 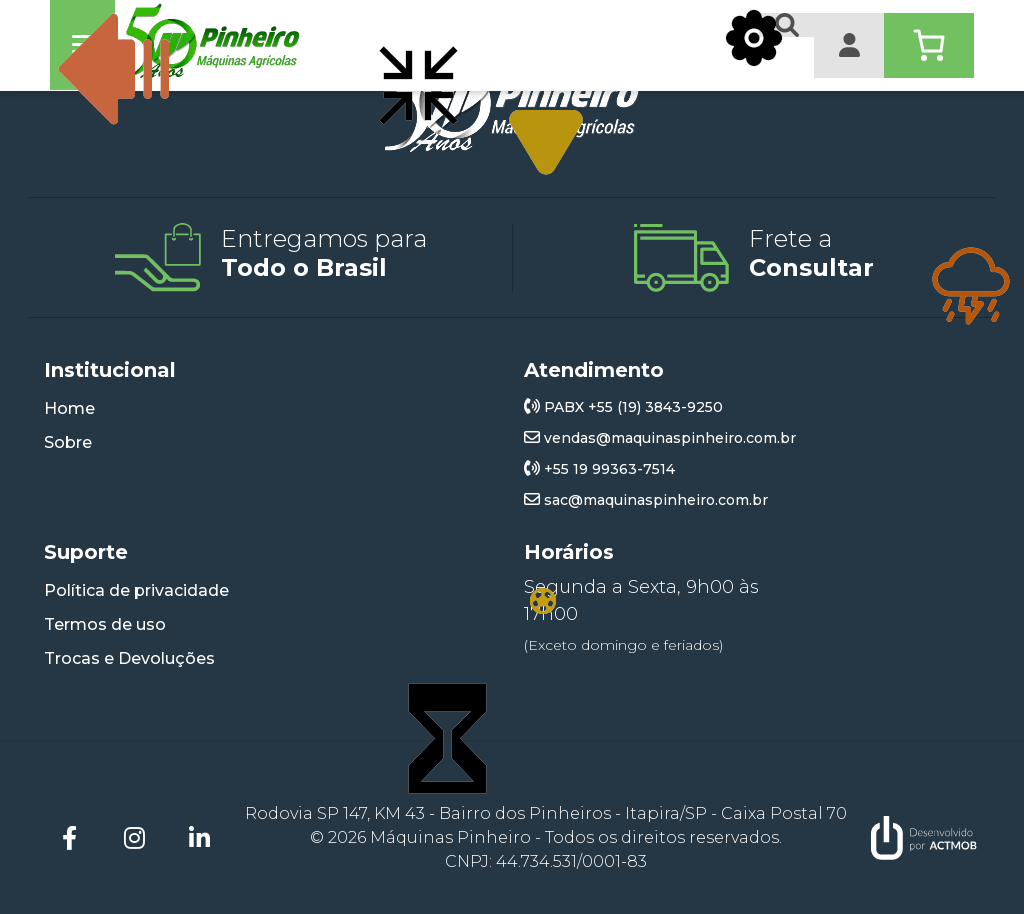 I want to click on access garden or plant care features, so click(x=754, y=38).